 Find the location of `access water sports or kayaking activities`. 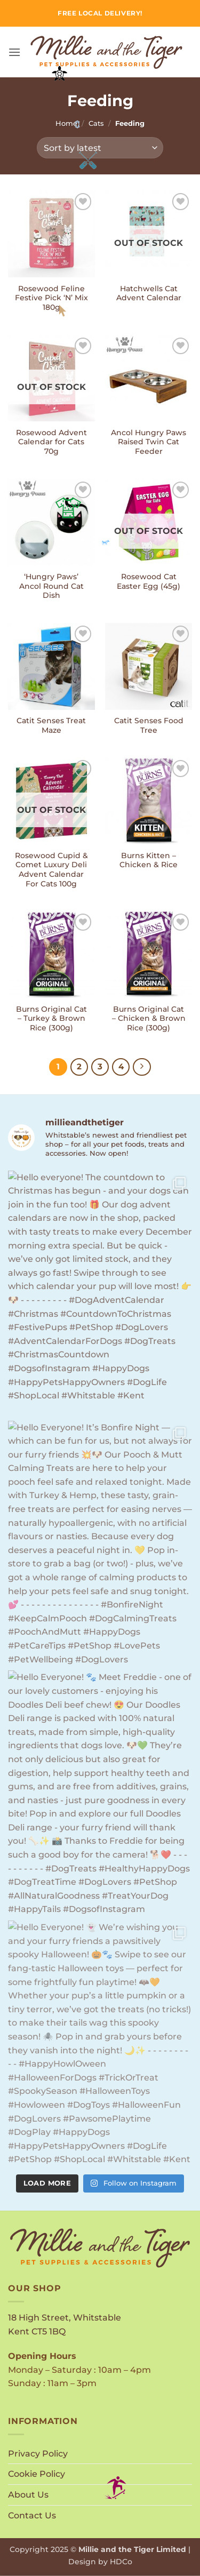

access water sports or kayaking activities is located at coordinates (88, 161).